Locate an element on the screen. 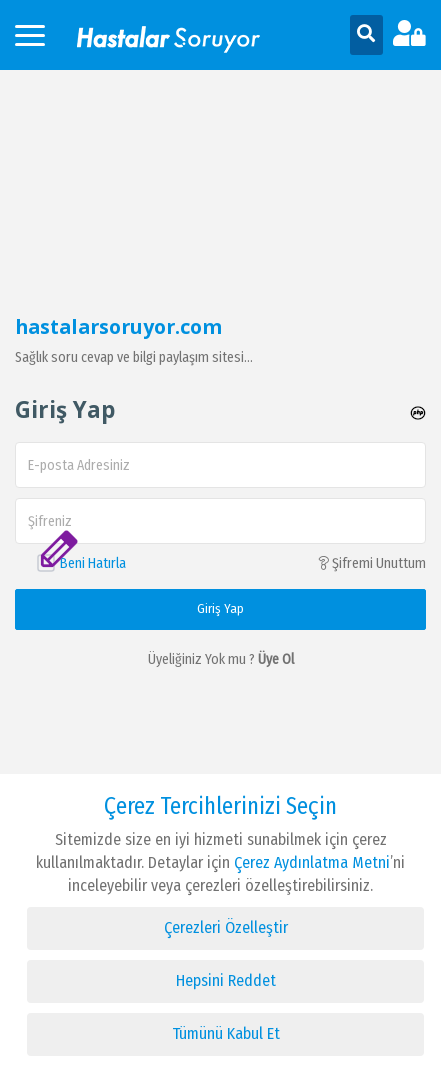 The width and height of the screenshot is (441, 1081). edit content or text is located at coordinates (58, 549).